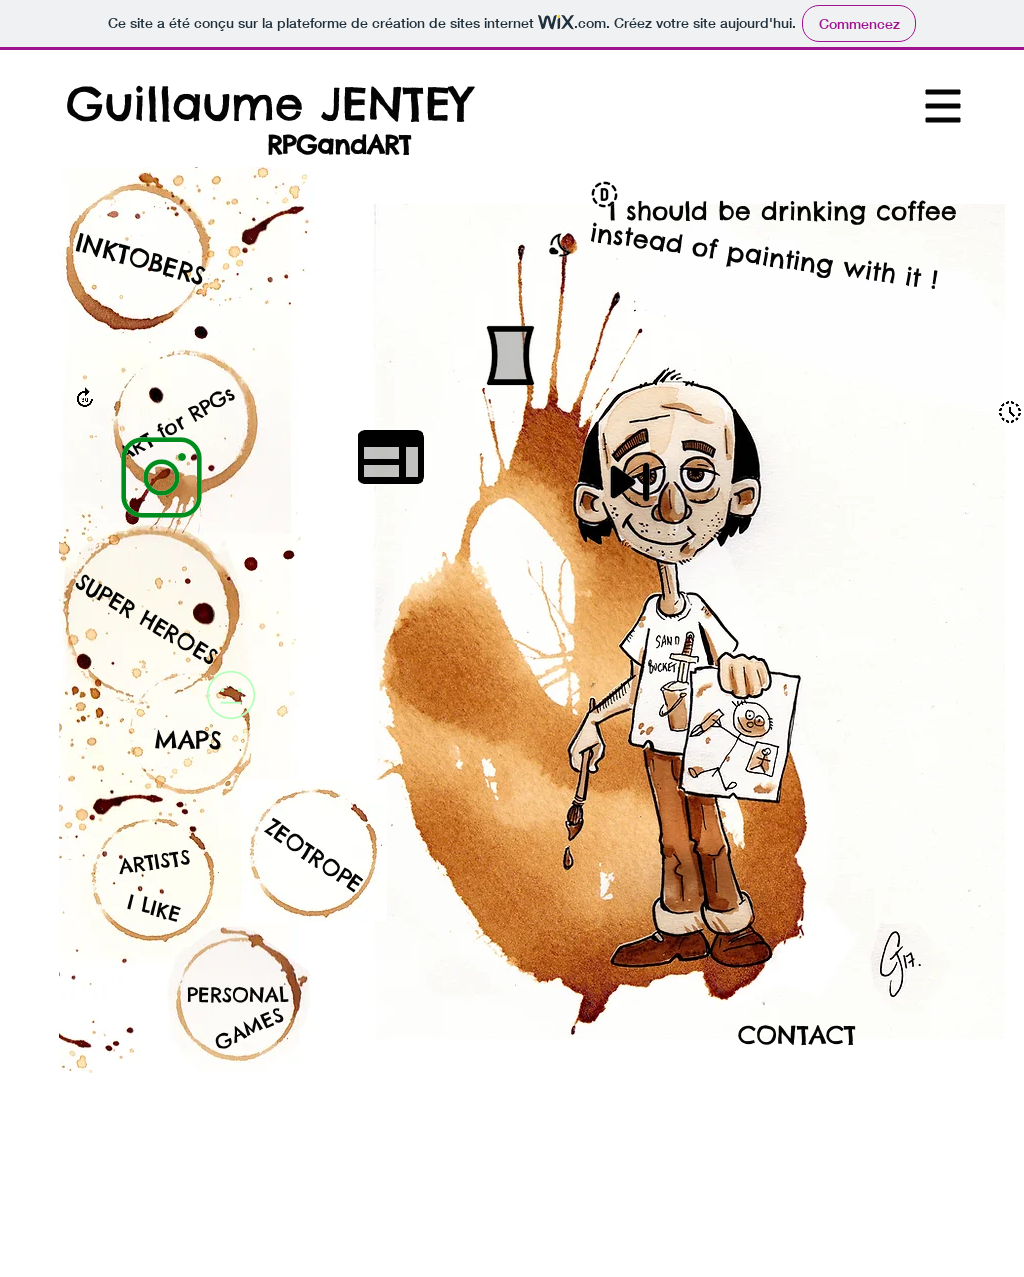 The image size is (1024, 1277). Describe the element at coordinates (1010, 412) in the screenshot. I see `indicates history tracking is disabled` at that location.